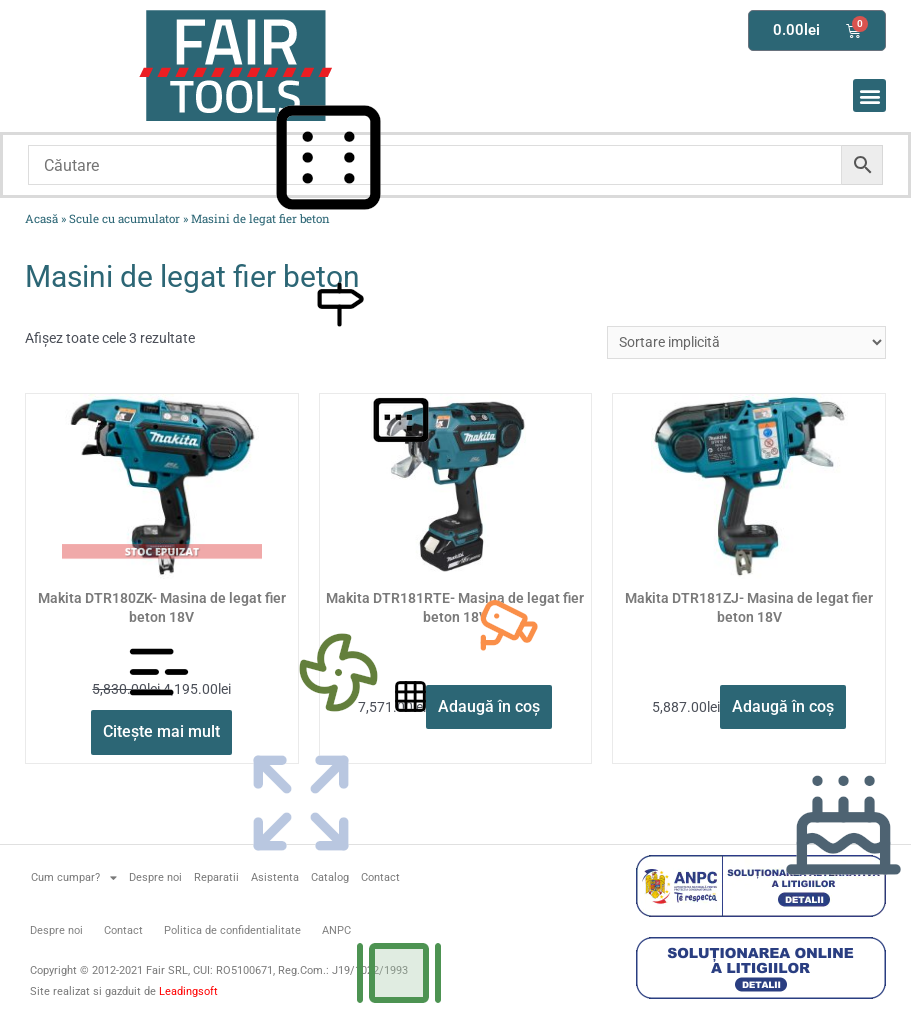  Describe the element at coordinates (410, 696) in the screenshot. I see `switch to grid view layout` at that location.